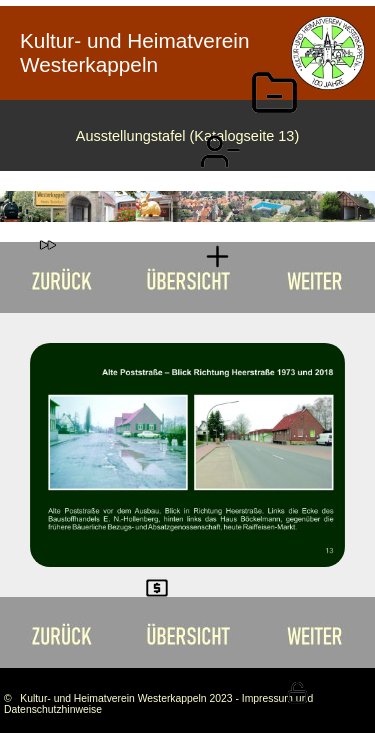  I want to click on unlock a secured item or feature, so click(297, 692).